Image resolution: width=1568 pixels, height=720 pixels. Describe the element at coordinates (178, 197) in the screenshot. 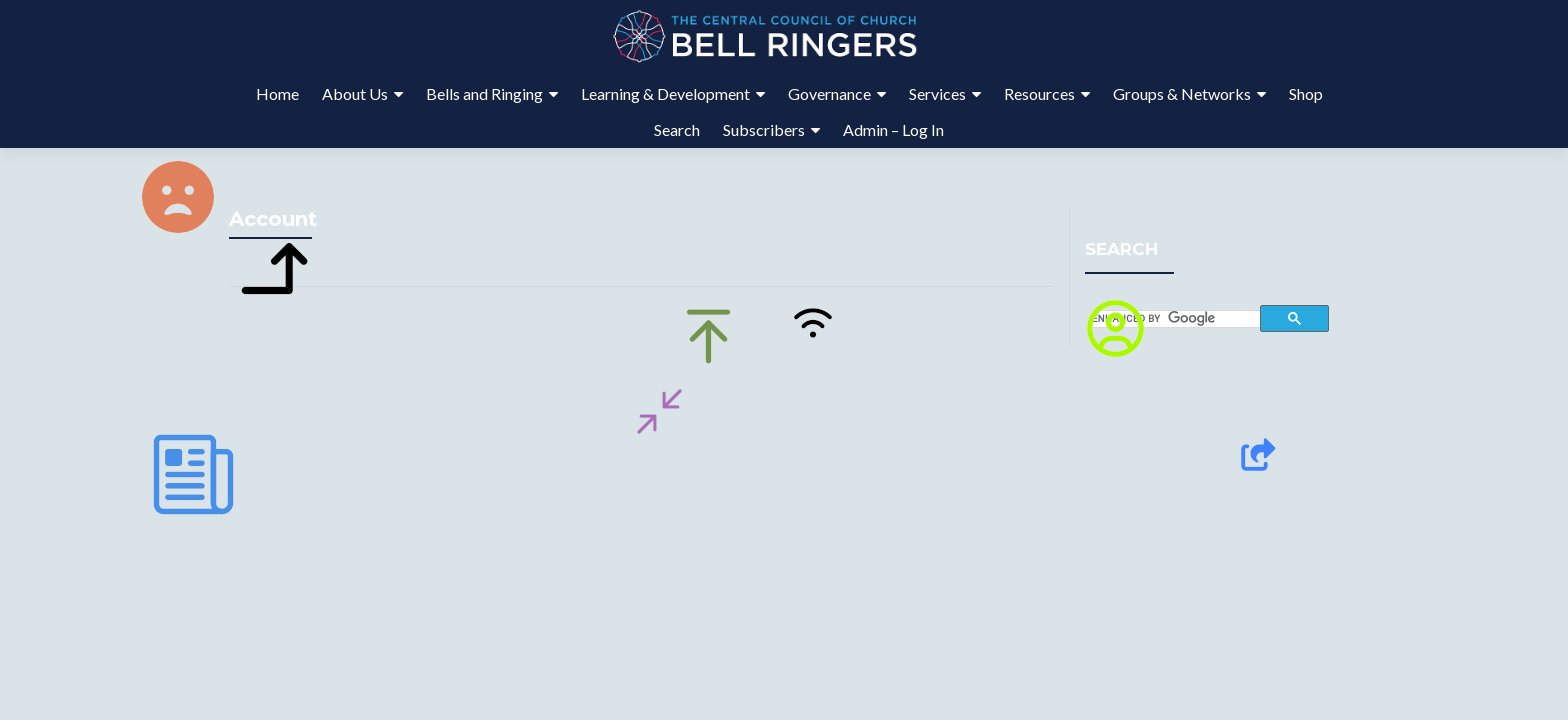

I see `indicate negative feedback or dissatisfaction` at that location.